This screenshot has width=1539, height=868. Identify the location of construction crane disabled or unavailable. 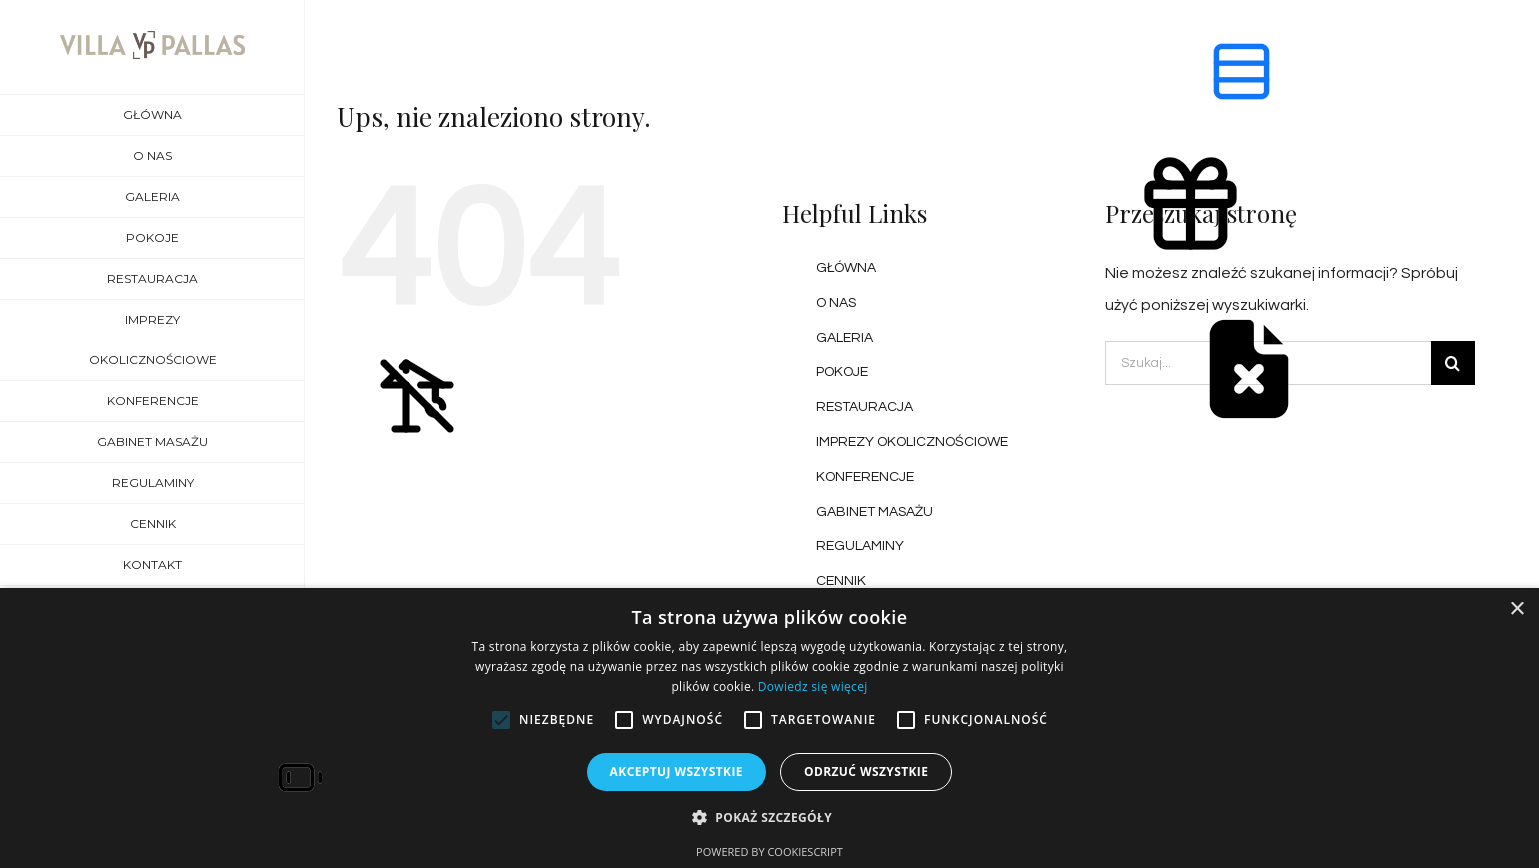
(417, 396).